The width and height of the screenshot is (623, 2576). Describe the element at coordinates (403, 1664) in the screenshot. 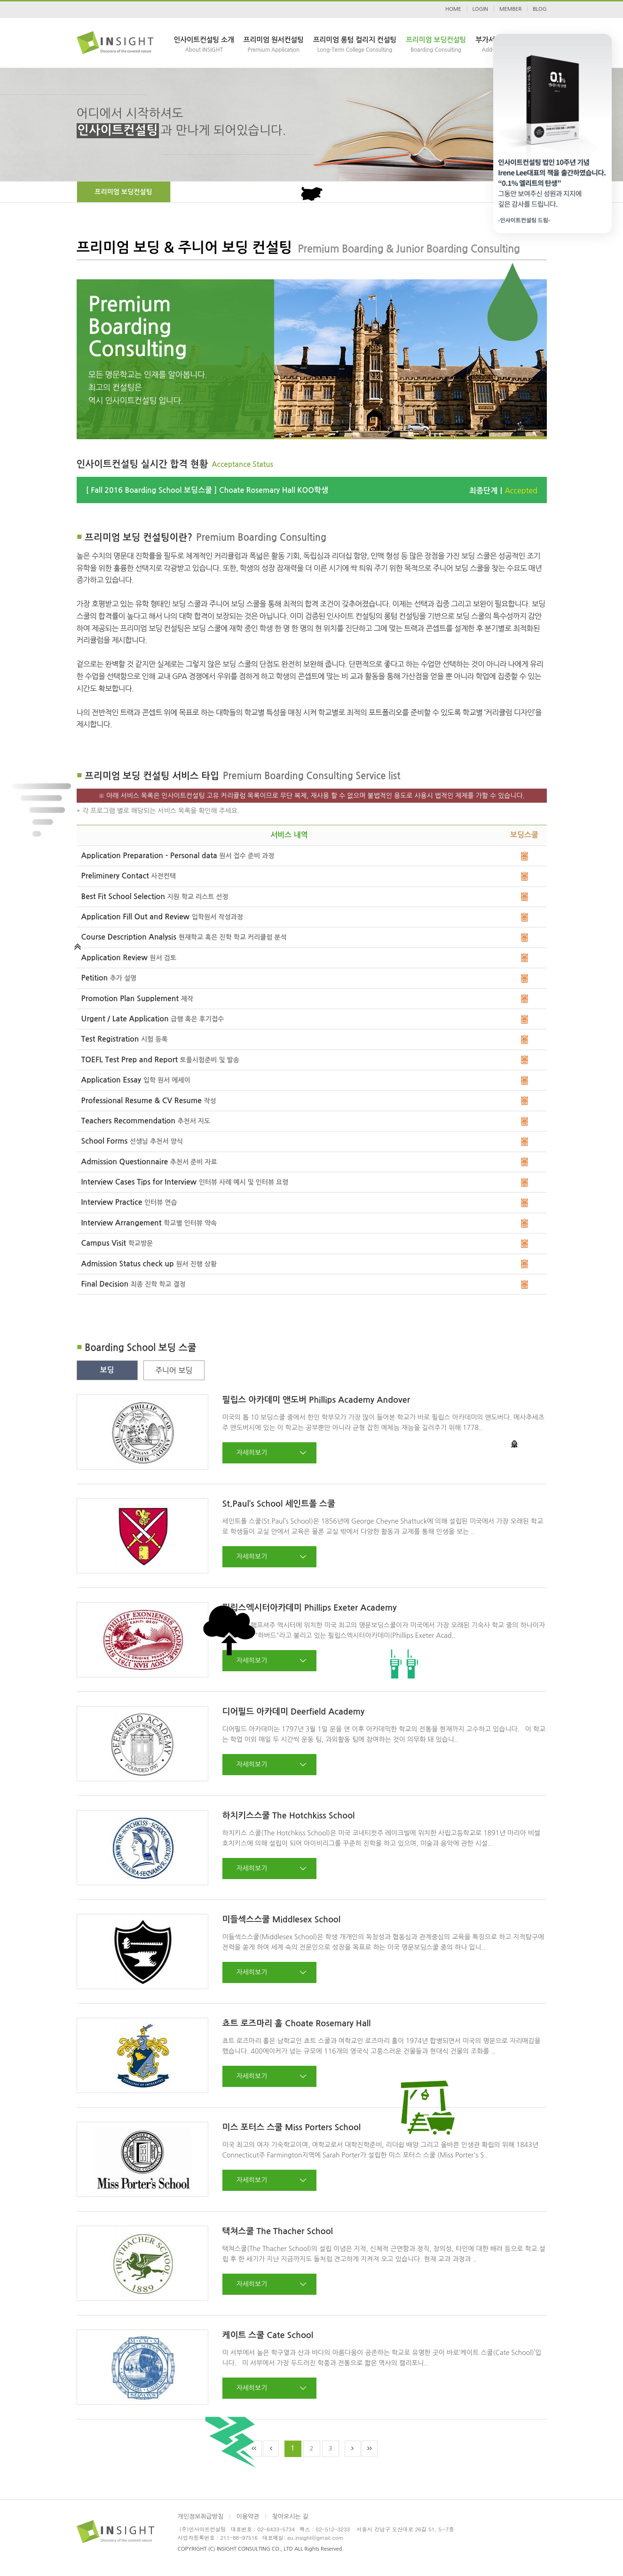

I see `access push-to-talk or voice communication` at that location.